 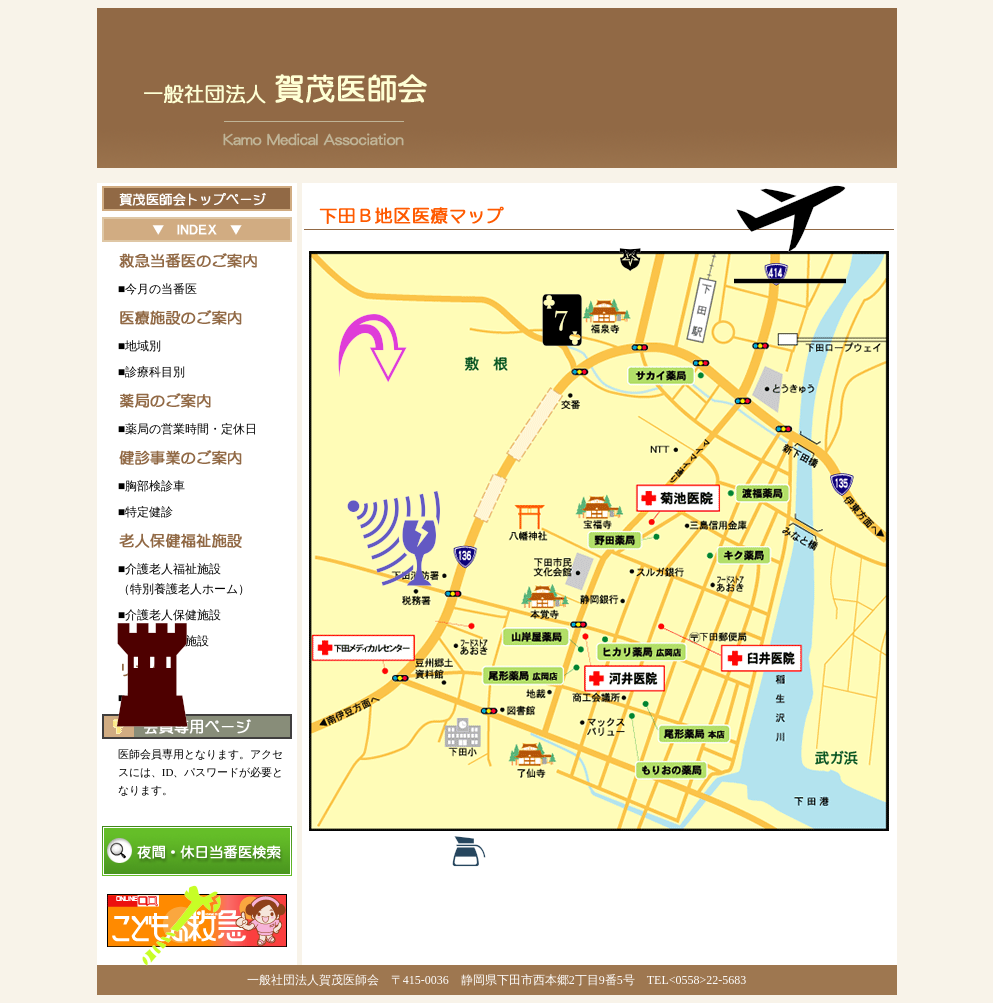 What do you see at coordinates (152, 674) in the screenshot?
I see `view castle or fortress location` at bounding box center [152, 674].